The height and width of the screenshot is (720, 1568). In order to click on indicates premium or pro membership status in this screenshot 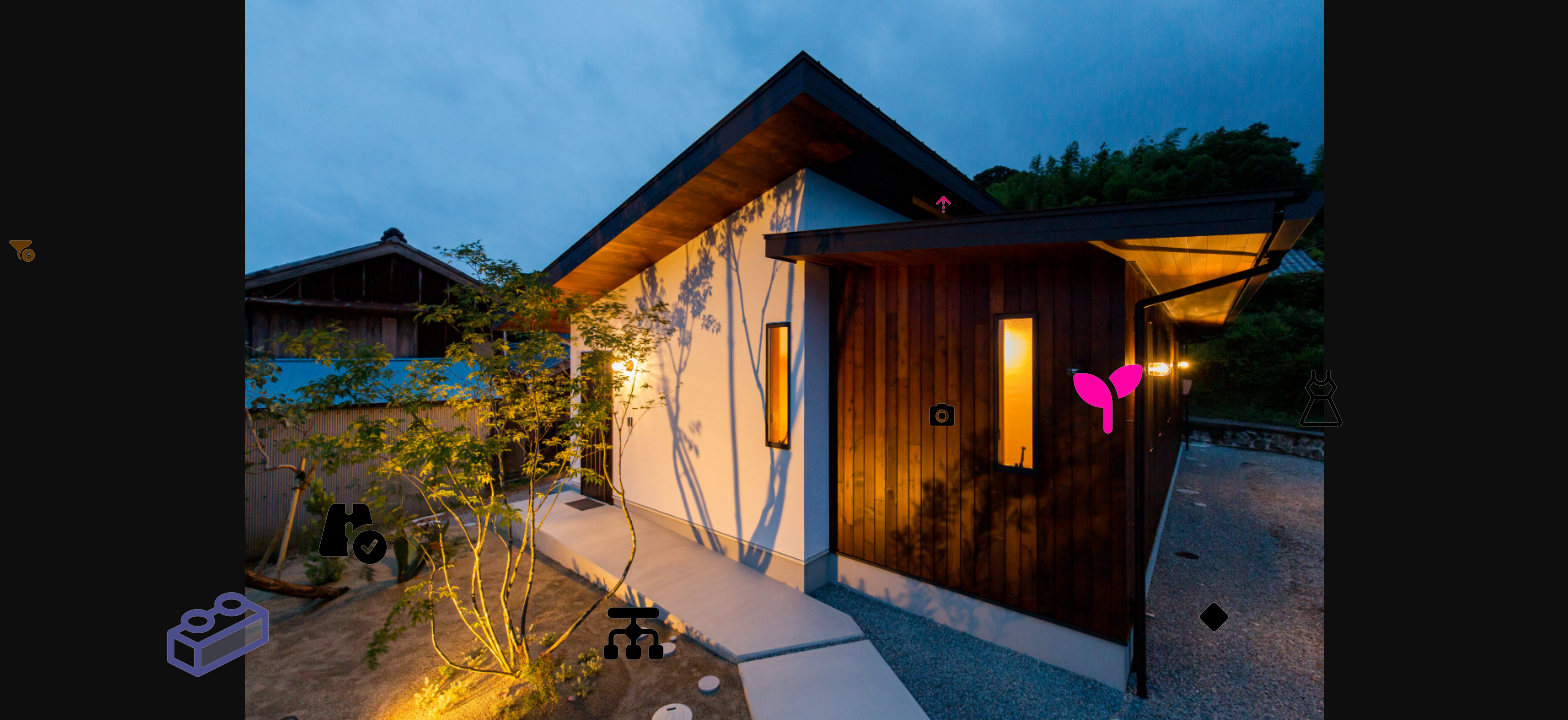, I will do `click(1214, 617)`.